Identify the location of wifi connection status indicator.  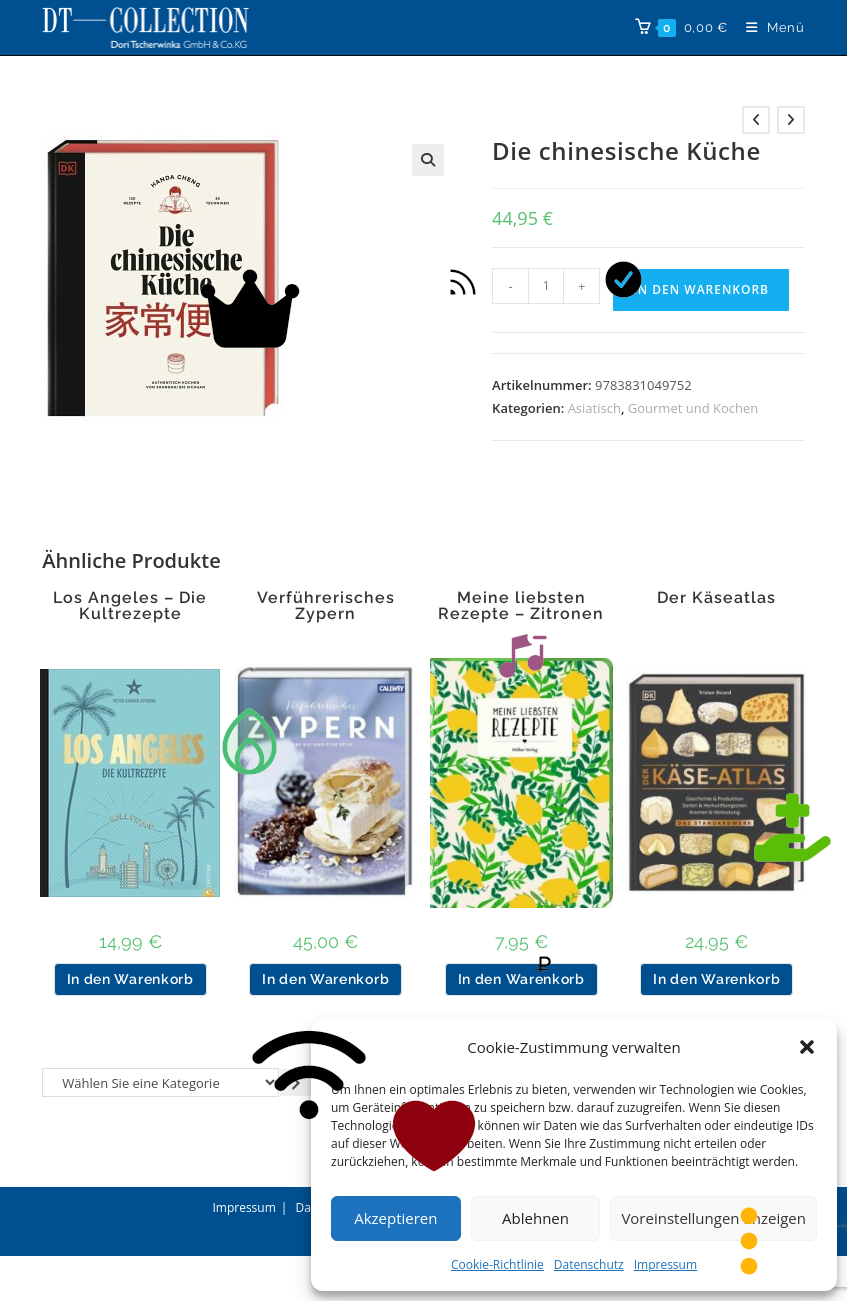
(309, 1075).